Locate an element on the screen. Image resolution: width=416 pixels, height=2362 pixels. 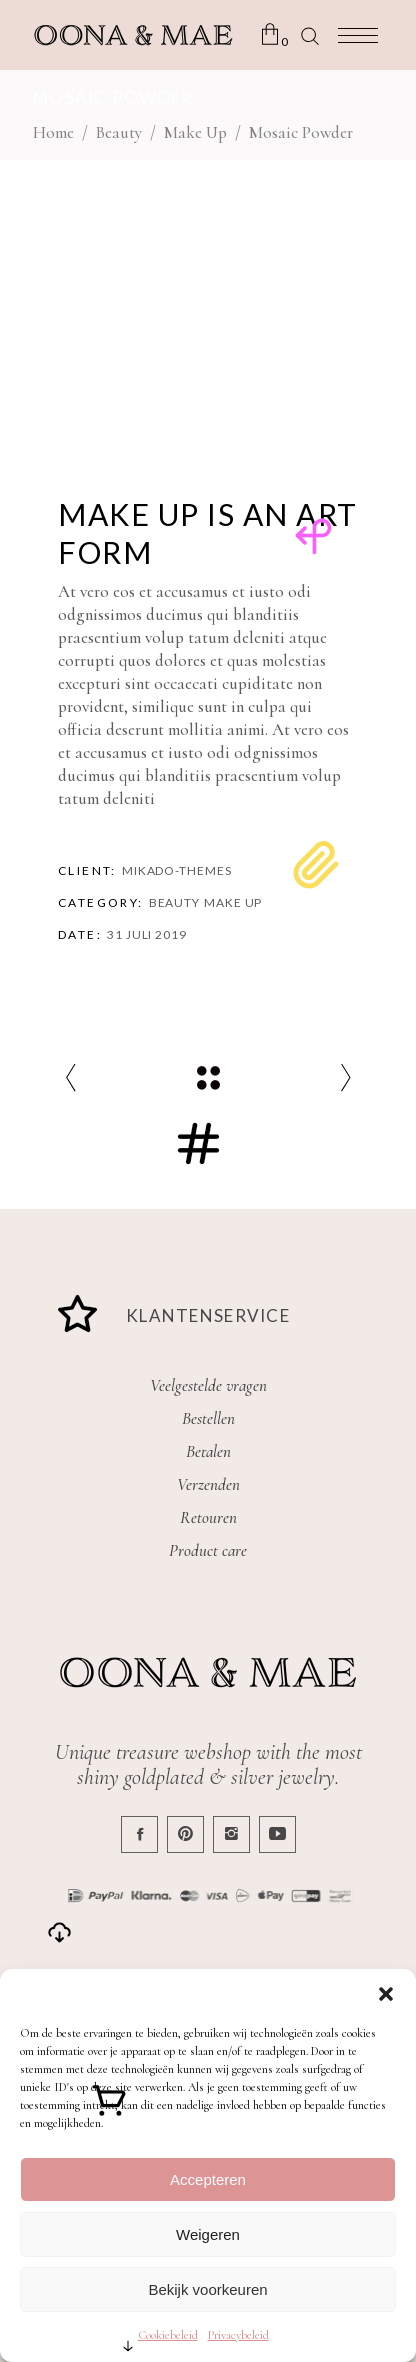
attach a file to your message is located at coordinates (316, 866).